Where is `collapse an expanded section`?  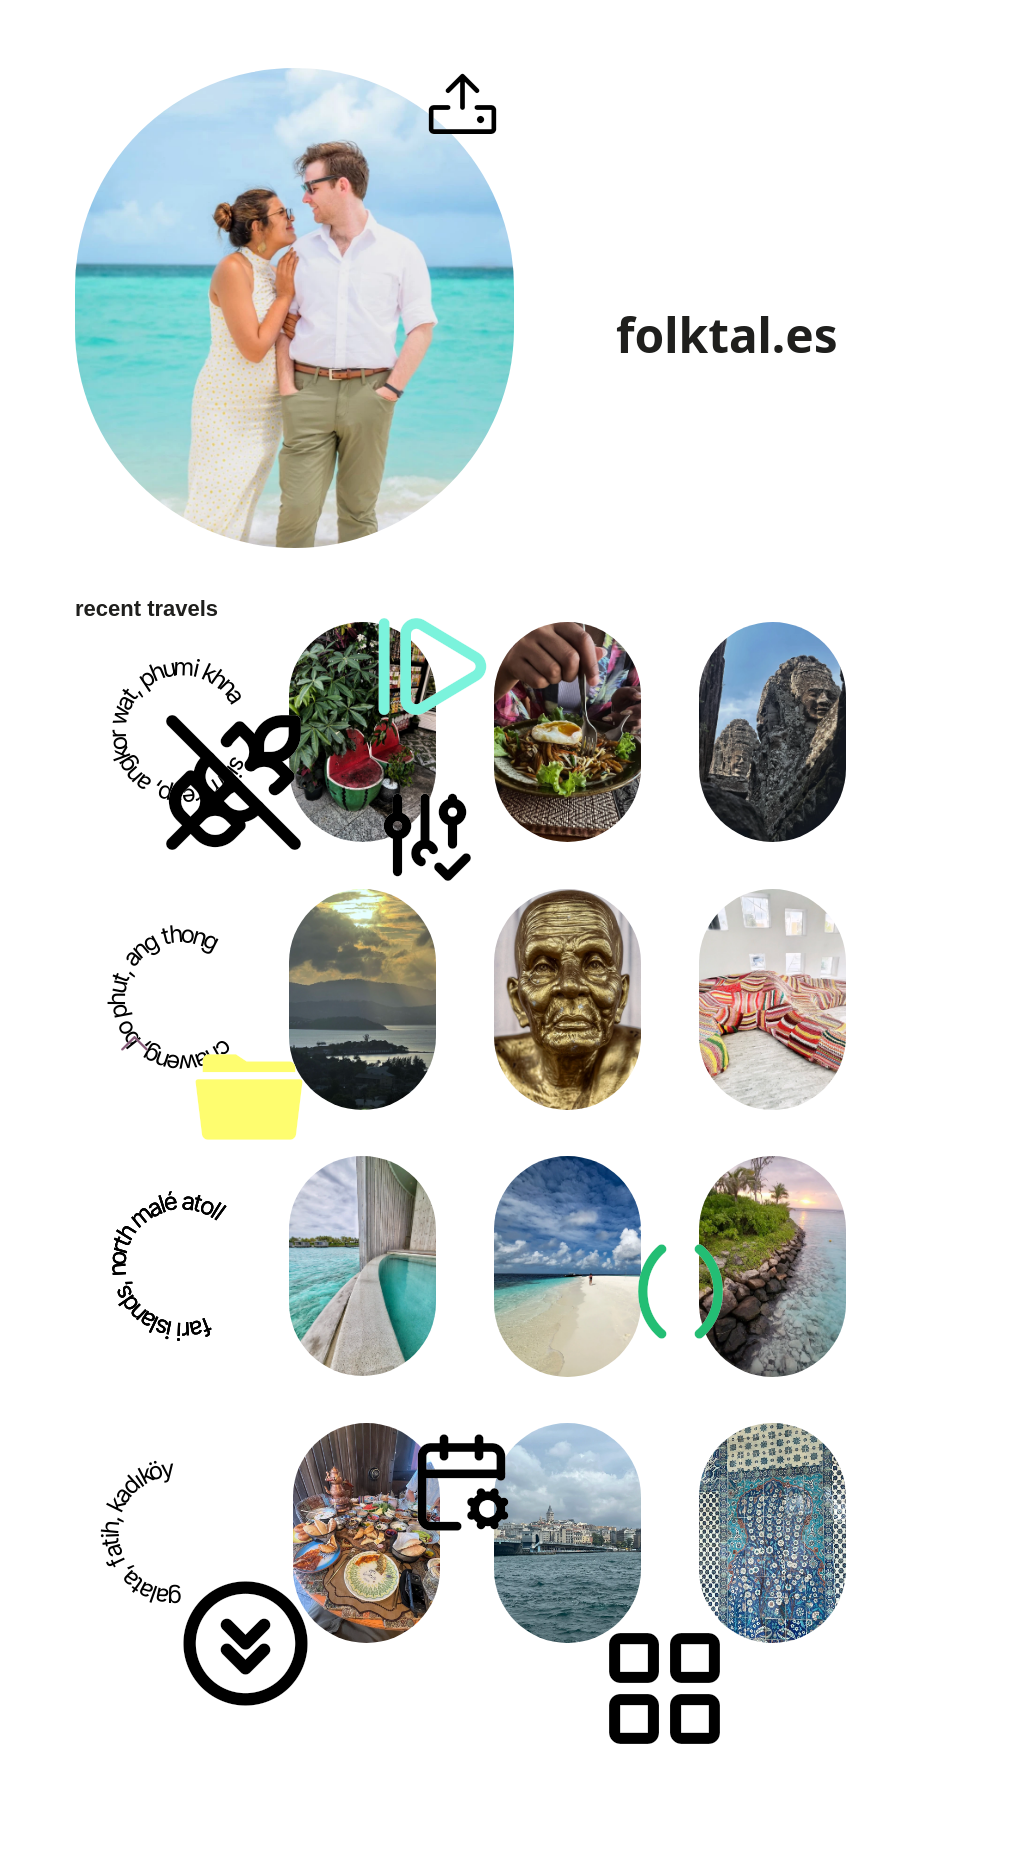
collapse an expanded section is located at coordinates (134, 1044).